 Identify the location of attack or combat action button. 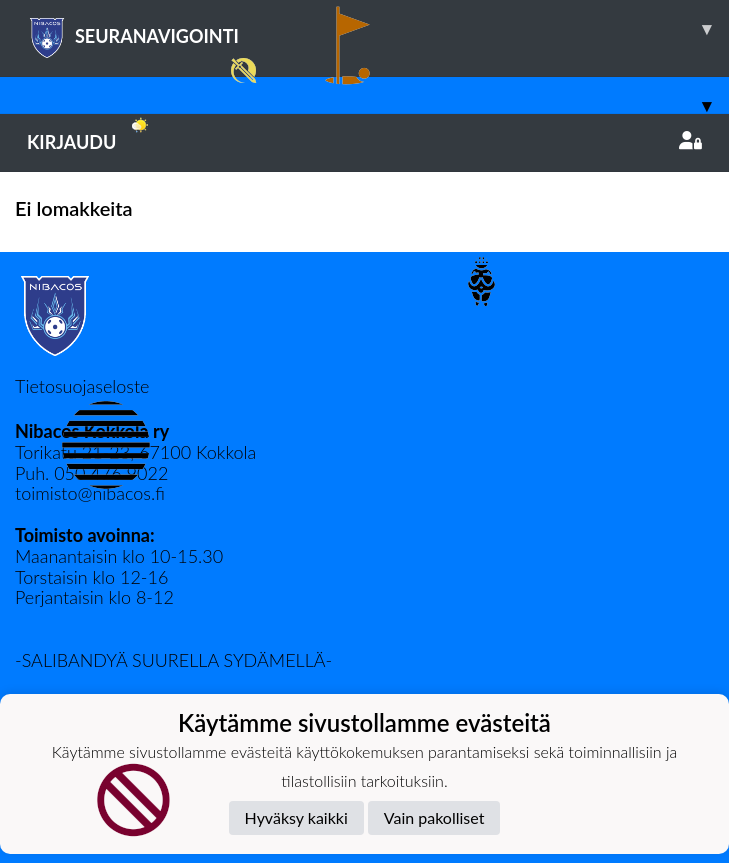
(243, 70).